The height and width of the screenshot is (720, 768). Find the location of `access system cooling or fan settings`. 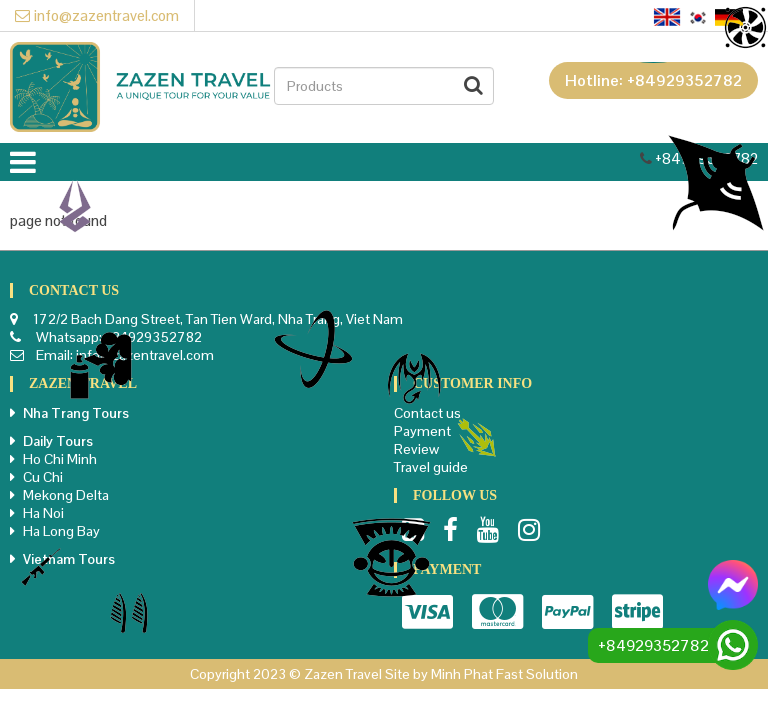

access system cooling or fan settings is located at coordinates (745, 27).